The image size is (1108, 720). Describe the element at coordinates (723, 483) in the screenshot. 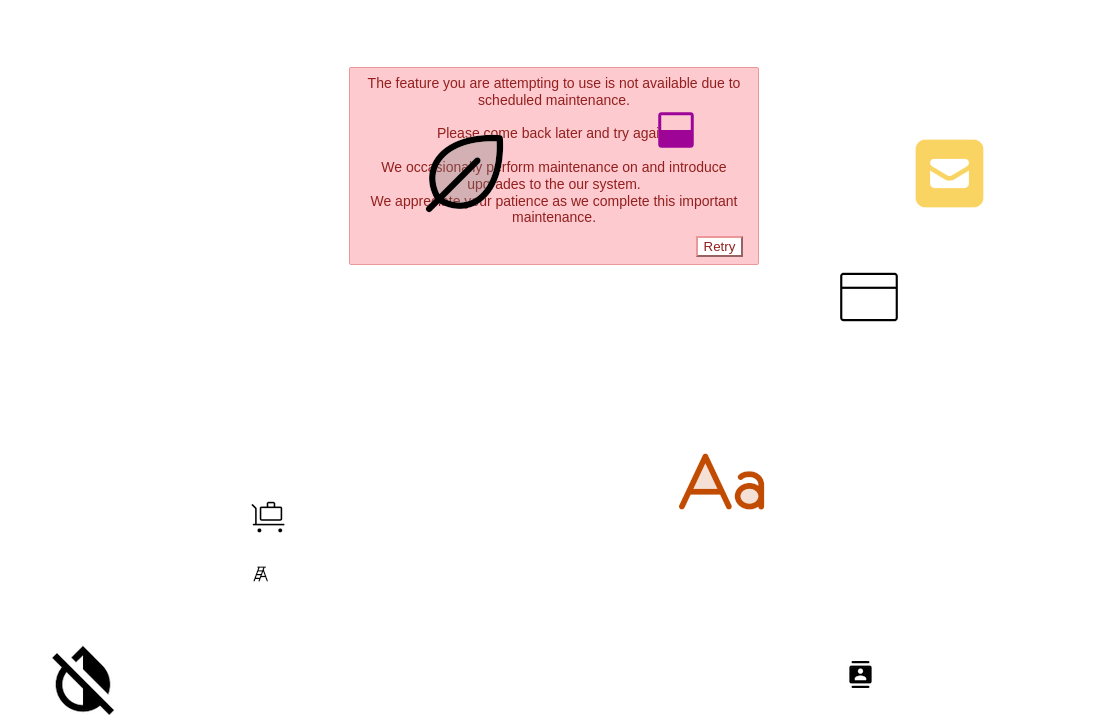

I see `adjust font or text size settings` at that location.